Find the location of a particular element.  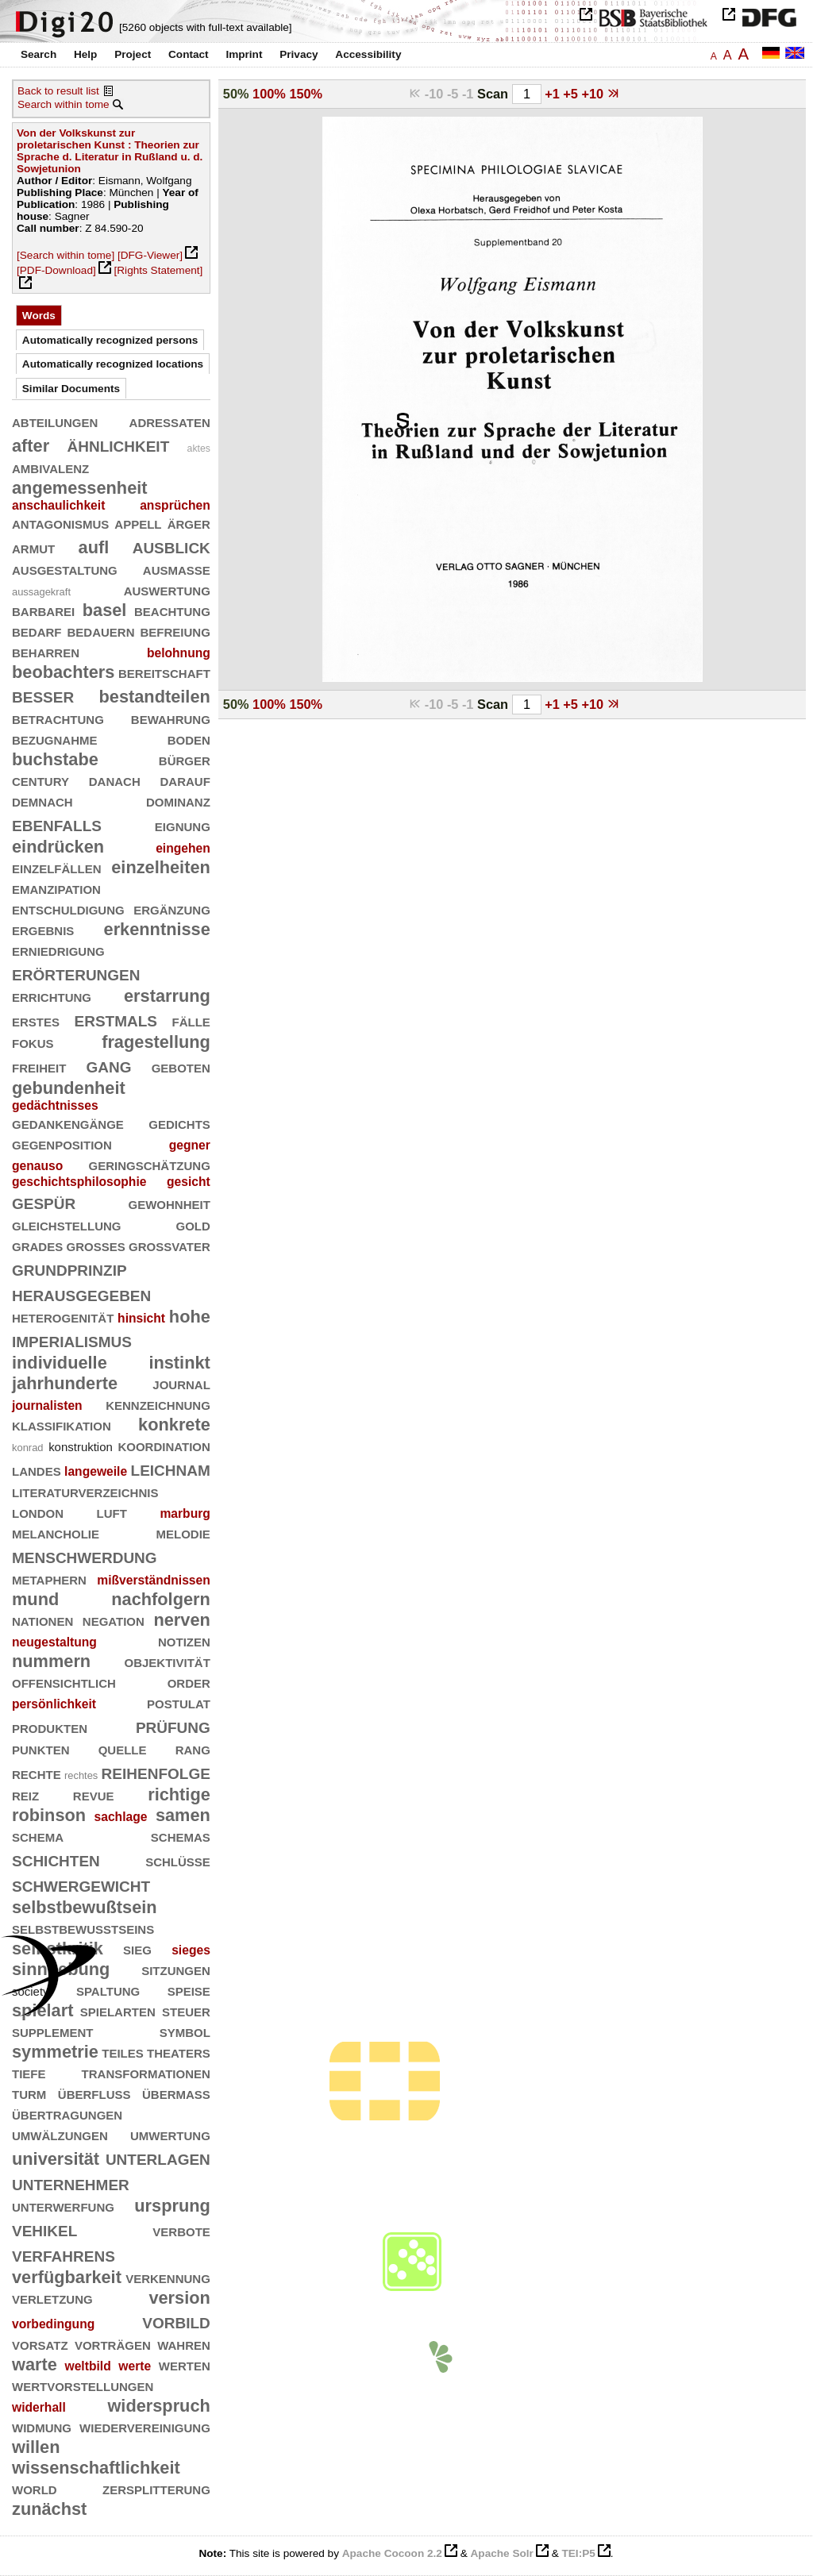

fortinet brand logo is located at coordinates (384, 2081).